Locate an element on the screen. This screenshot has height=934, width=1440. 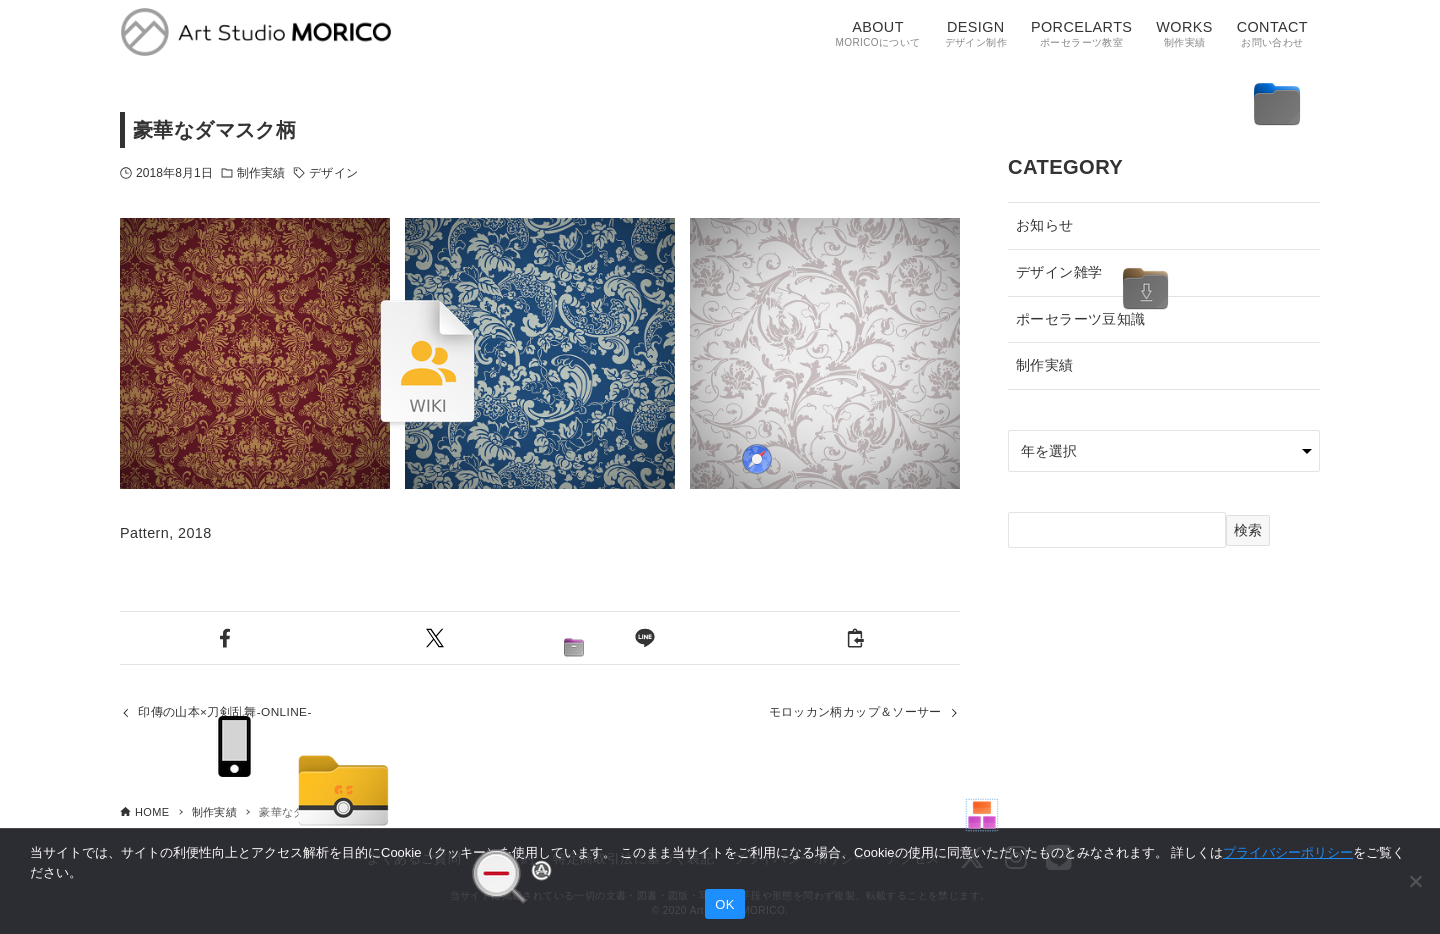
iPod Nano device connected to your Mac is located at coordinates (234, 746).